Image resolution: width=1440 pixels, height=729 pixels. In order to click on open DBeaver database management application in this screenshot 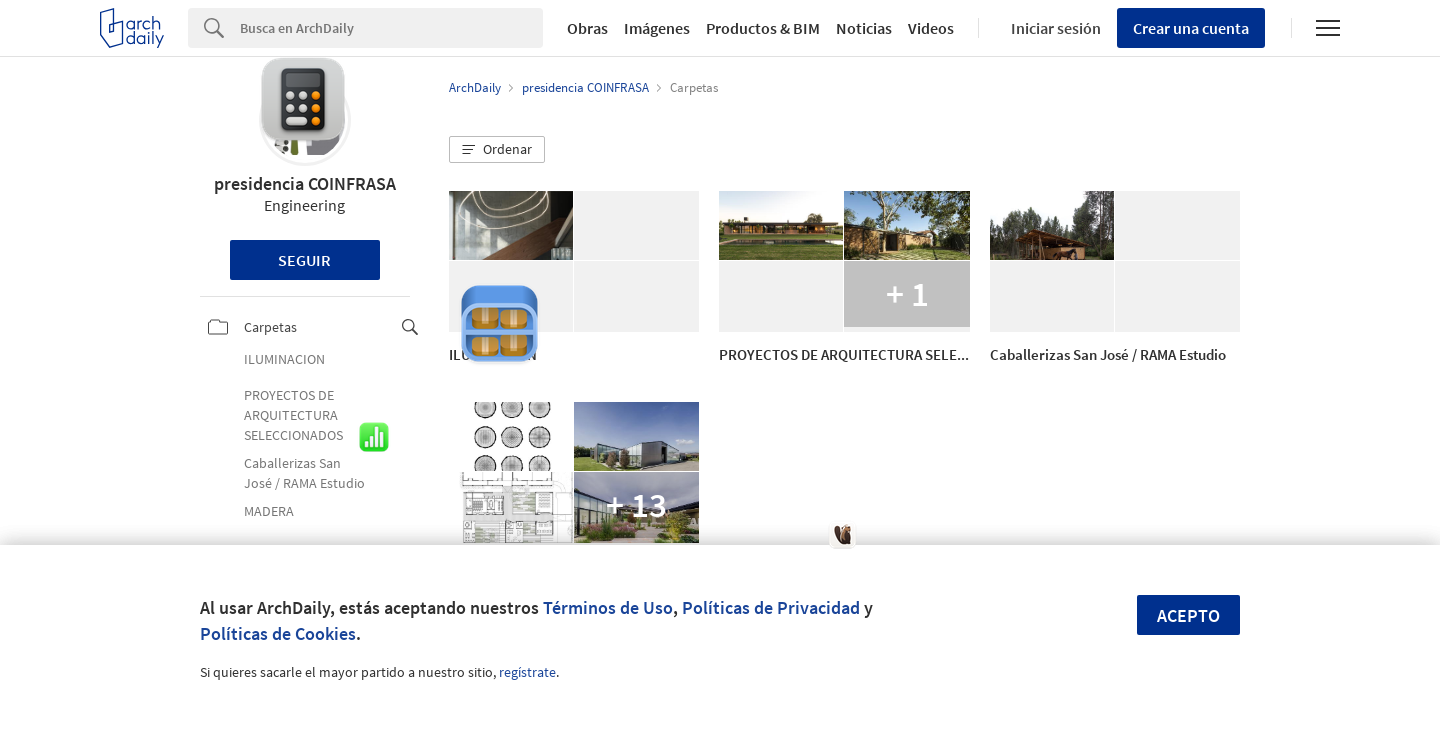, I will do `click(842, 534)`.